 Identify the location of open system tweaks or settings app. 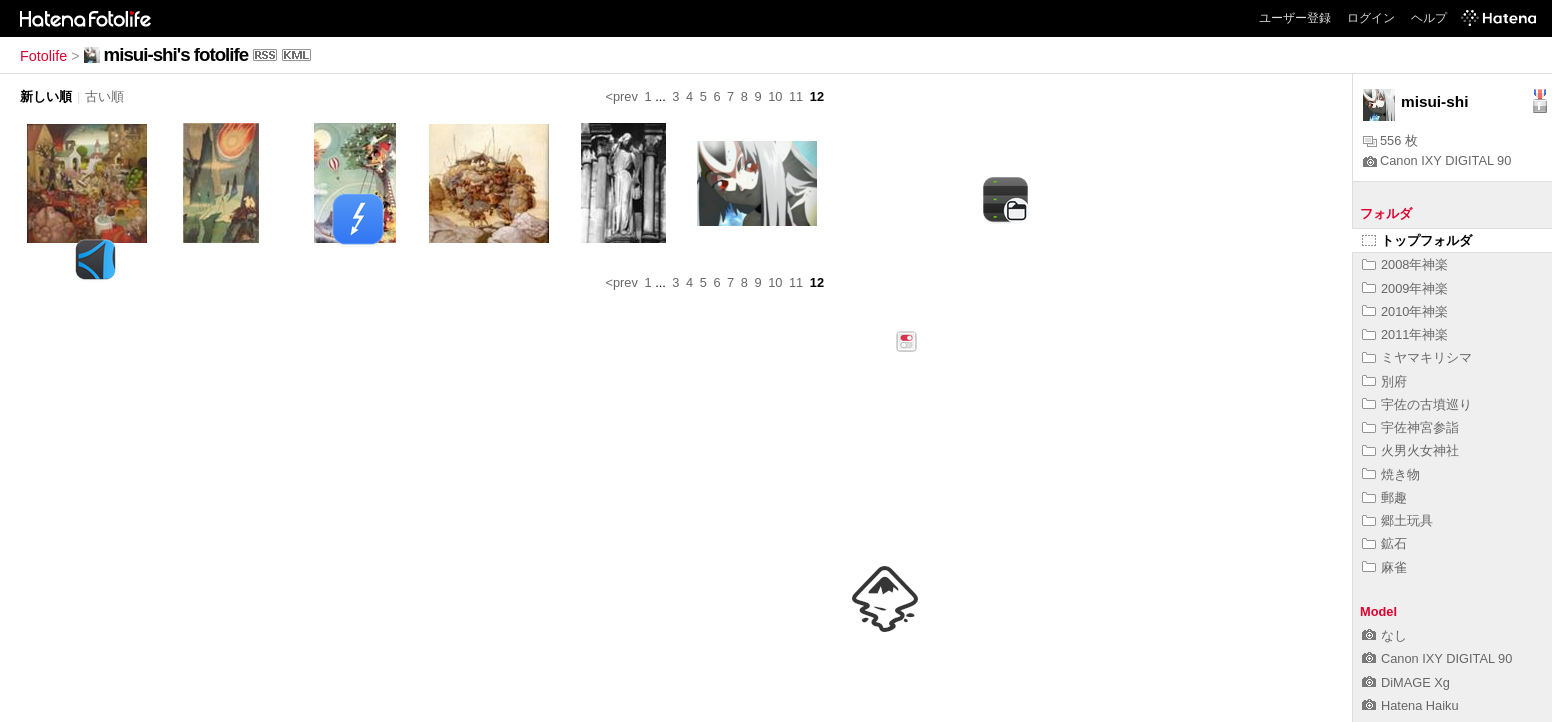
(906, 341).